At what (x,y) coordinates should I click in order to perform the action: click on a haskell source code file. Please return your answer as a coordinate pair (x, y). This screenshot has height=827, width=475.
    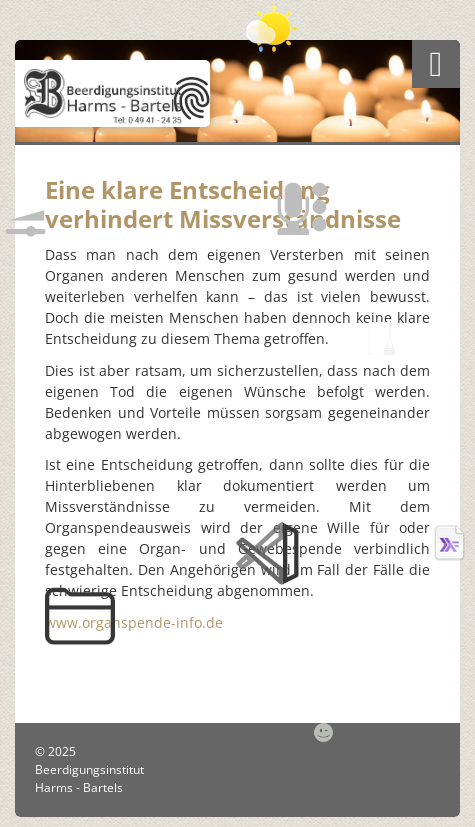
    Looking at the image, I should click on (449, 542).